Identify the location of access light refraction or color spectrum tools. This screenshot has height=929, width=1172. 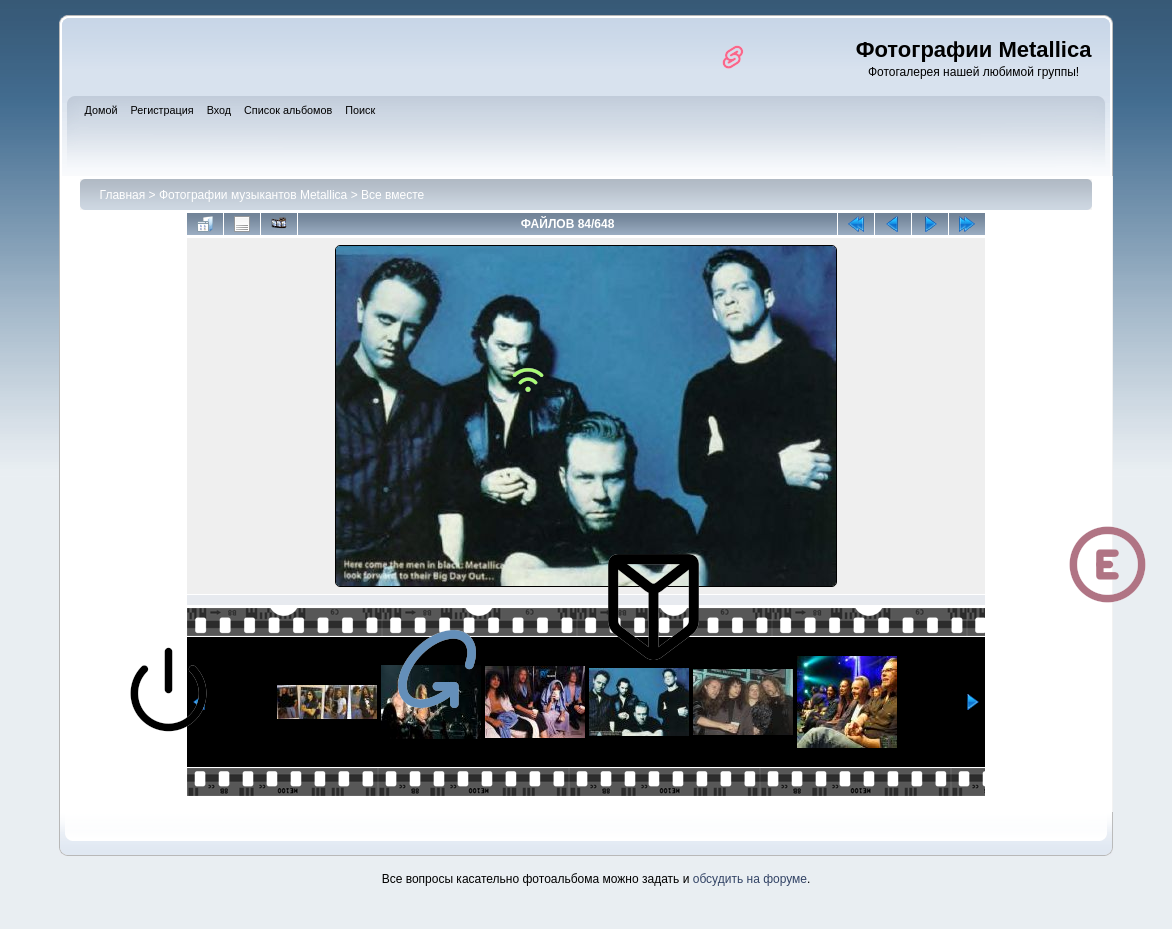
(653, 604).